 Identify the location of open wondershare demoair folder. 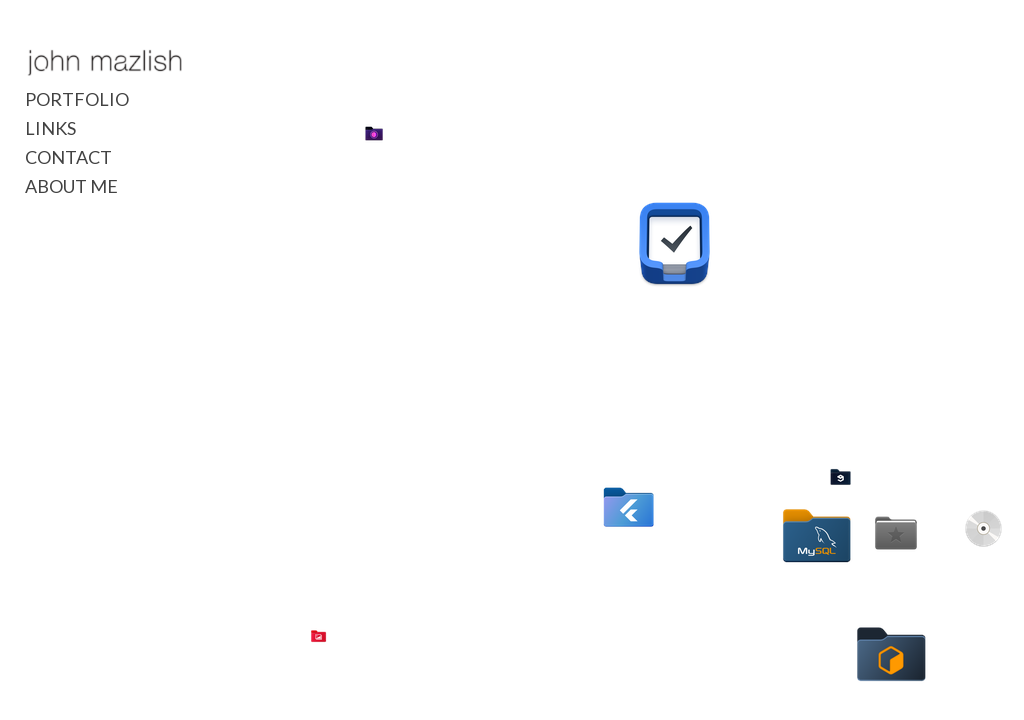
(374, 134).